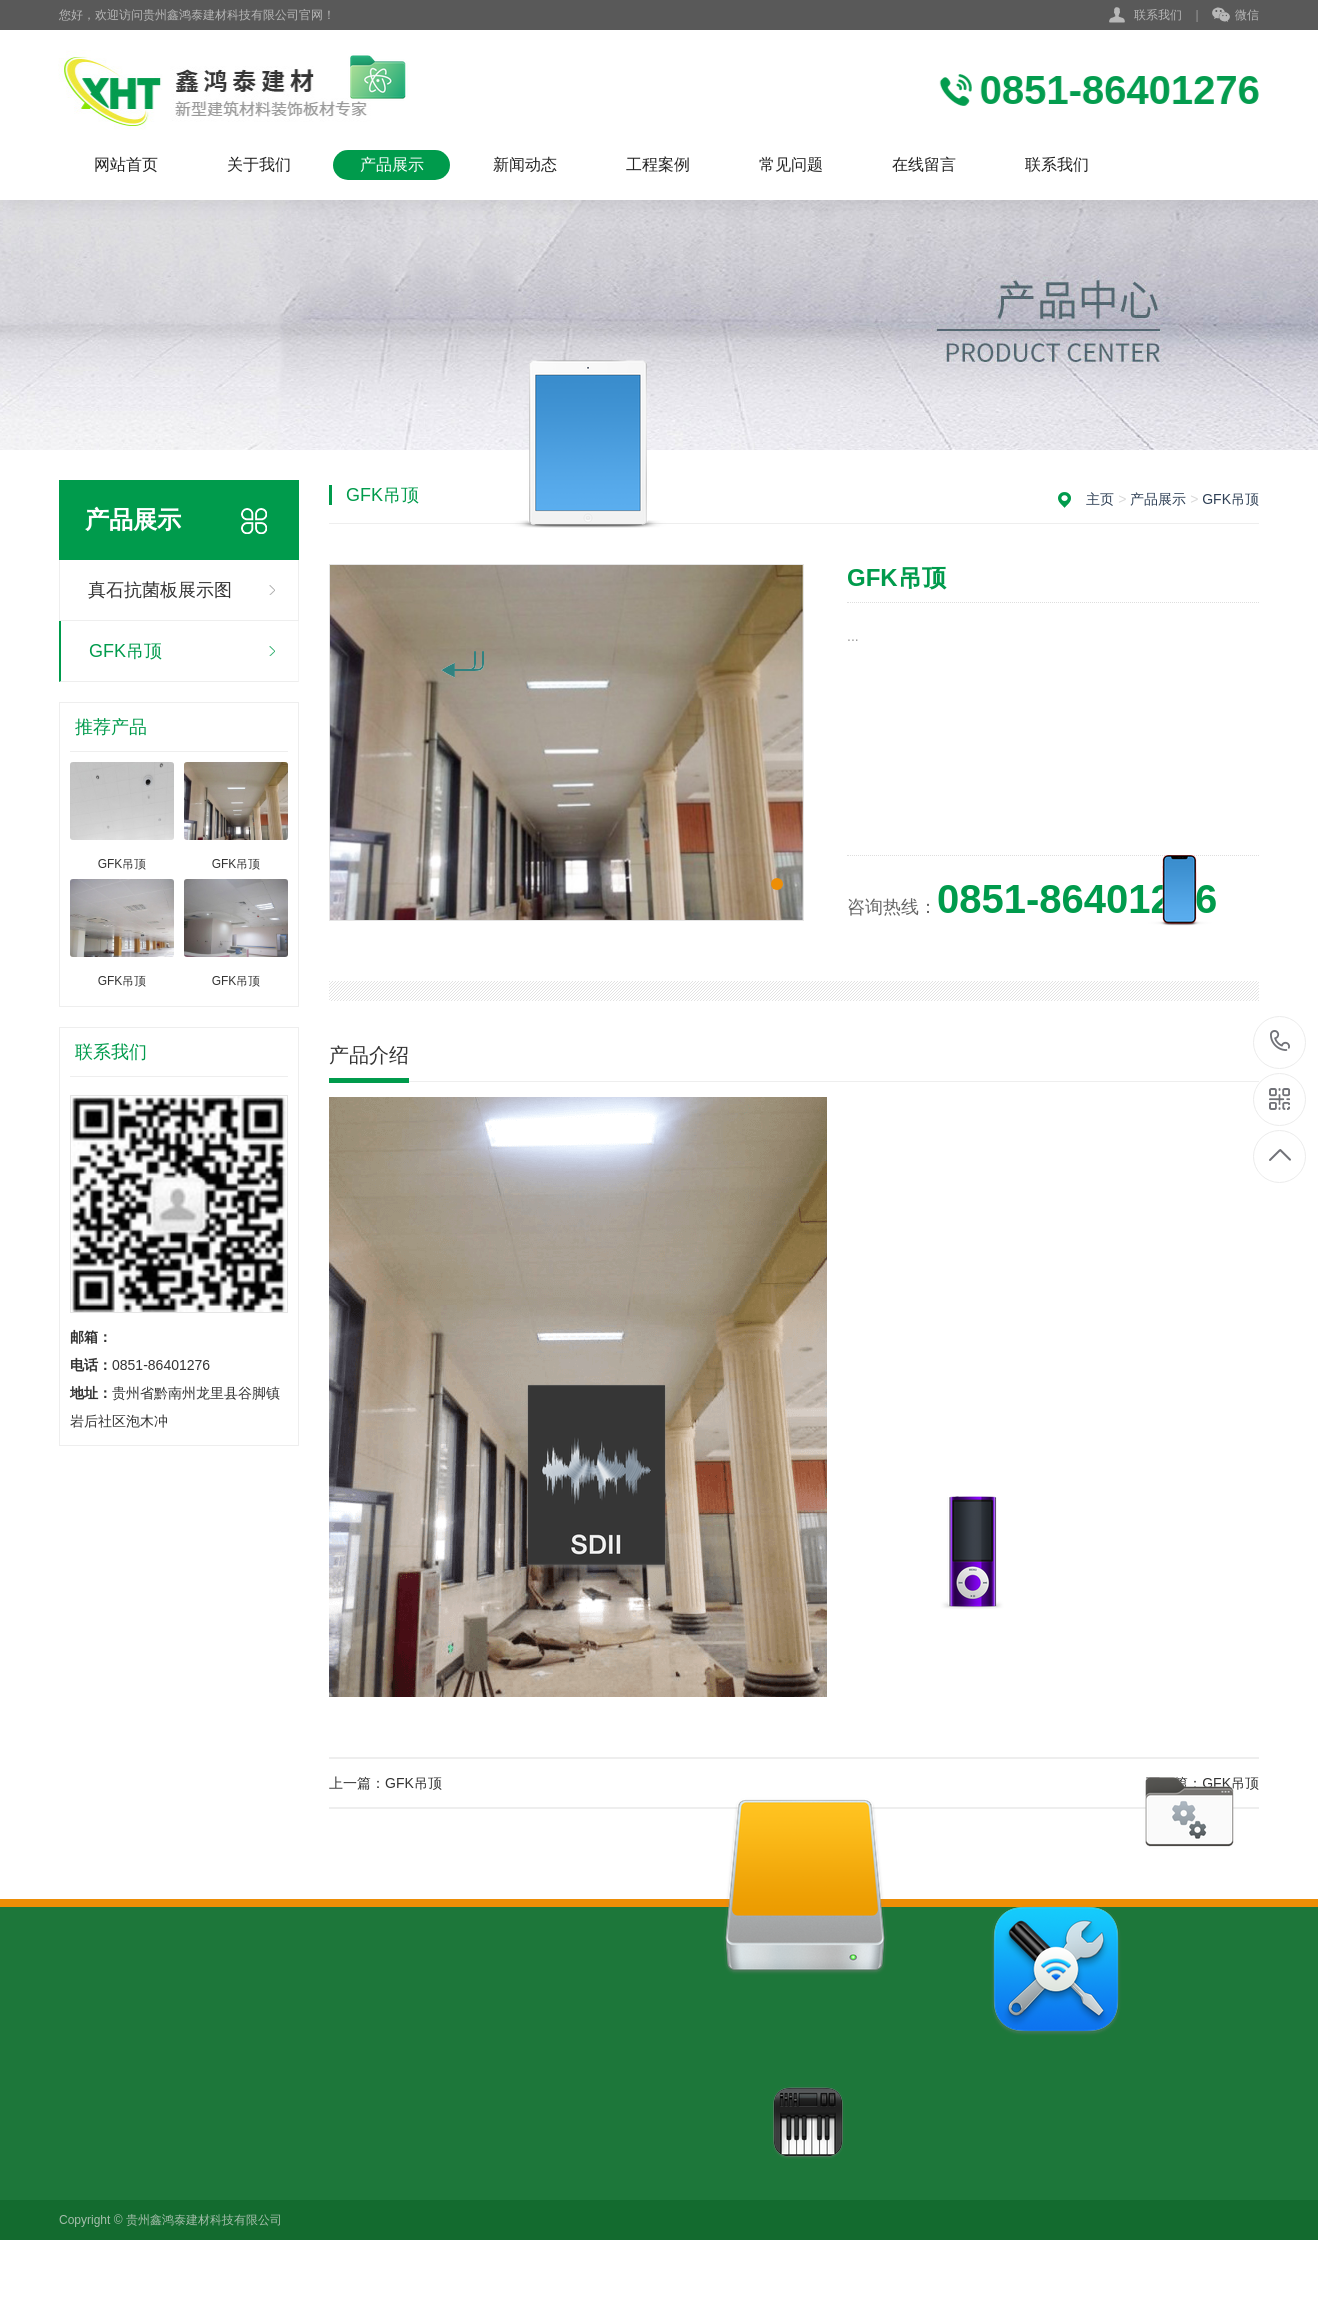 The height and width of the screenshot is (2300, 1318). Describe the element at coordinates (588, 442) in the screenshot. I see `indicates a connected iPad Air device` at that location.